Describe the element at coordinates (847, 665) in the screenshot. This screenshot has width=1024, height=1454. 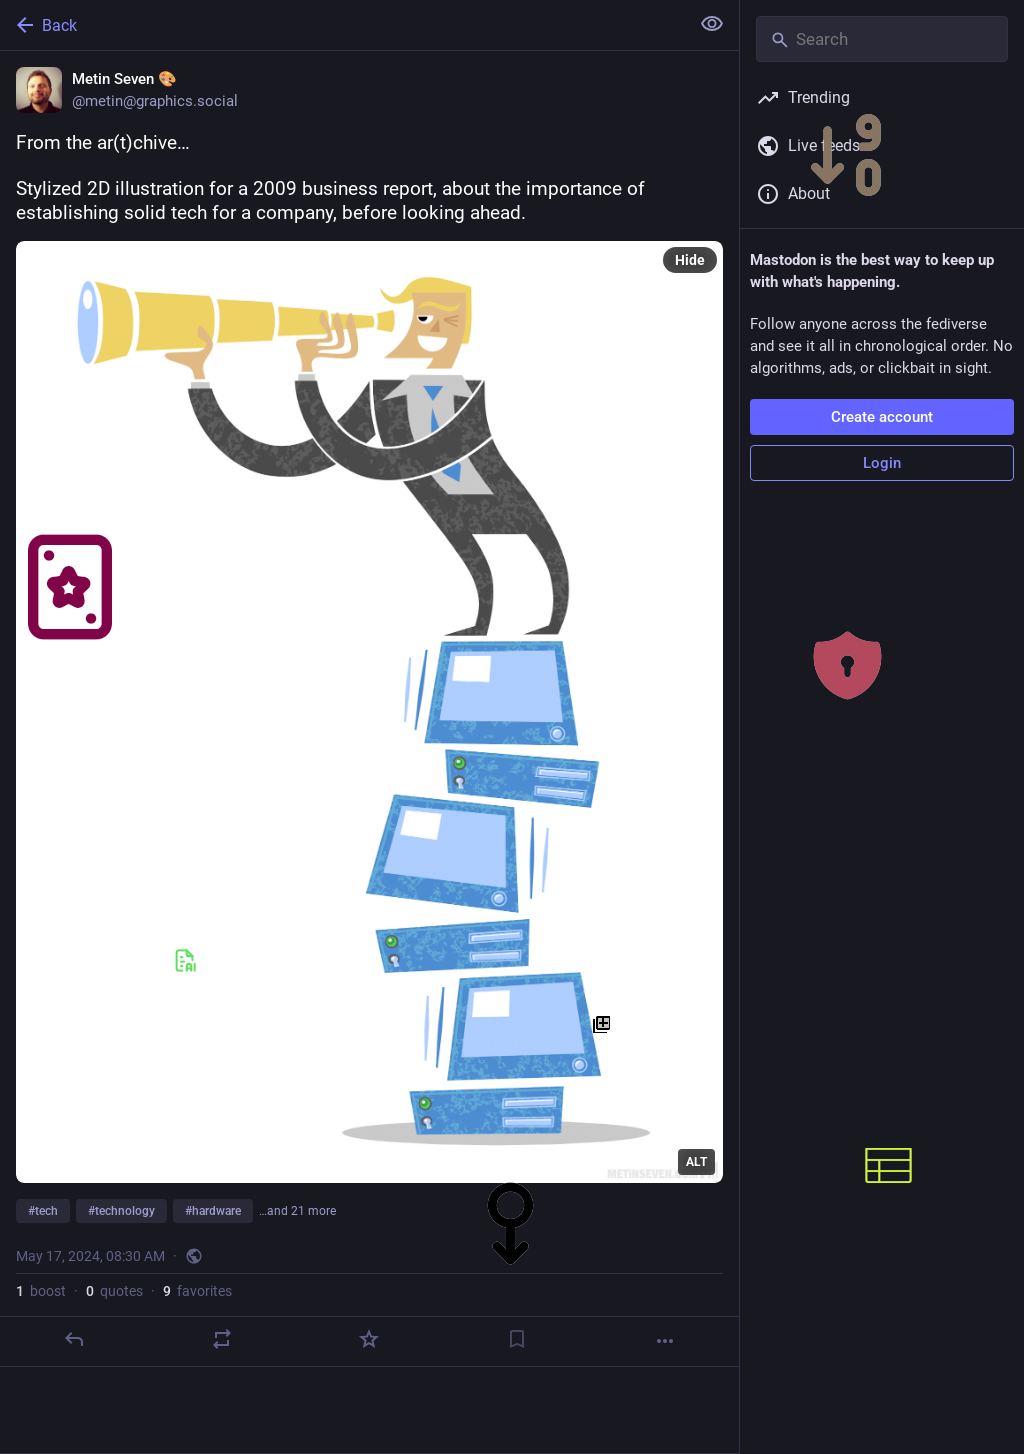
I see `access security or privacy settings` at that location.